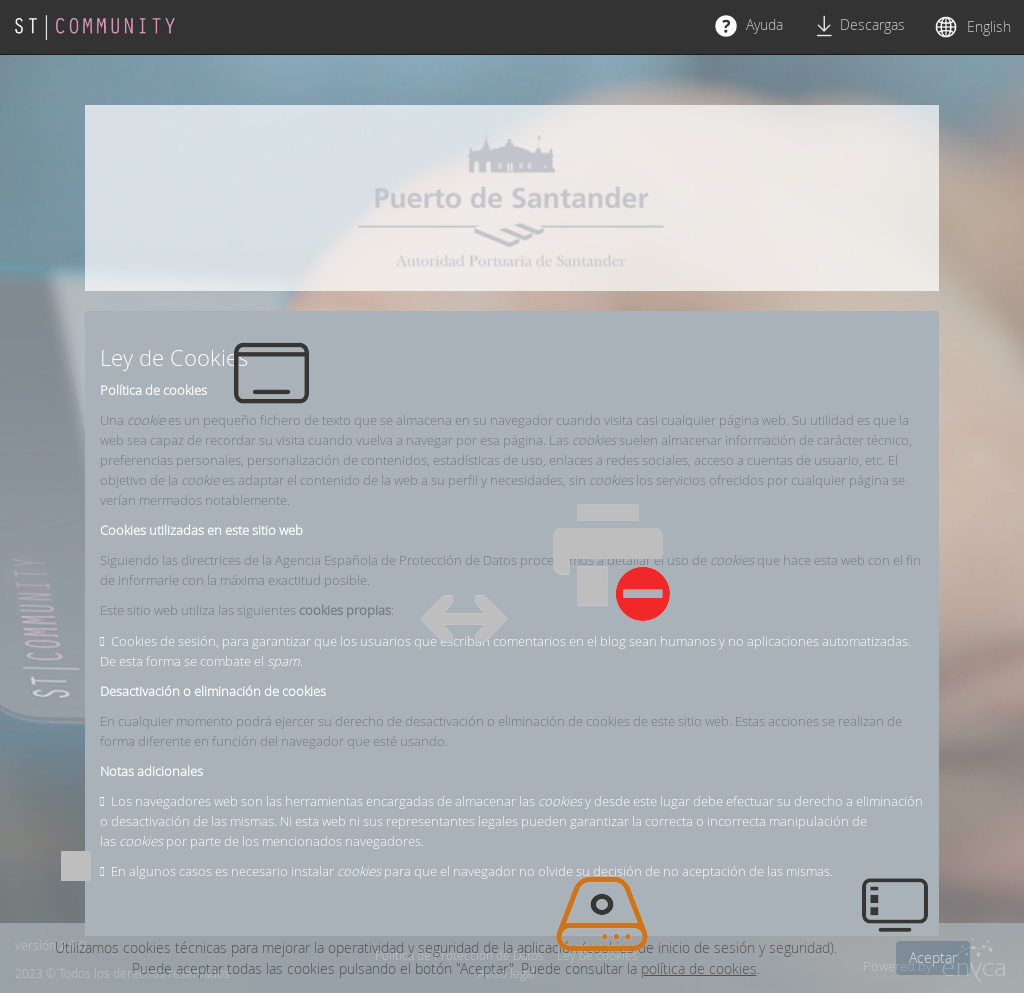 The height and width of the screenshot is (993, 1024). What do you see at coordinates (608, 559) in the screenshot?
I see `indicates a printer error or malfunction` at bounding box center [608, 559].